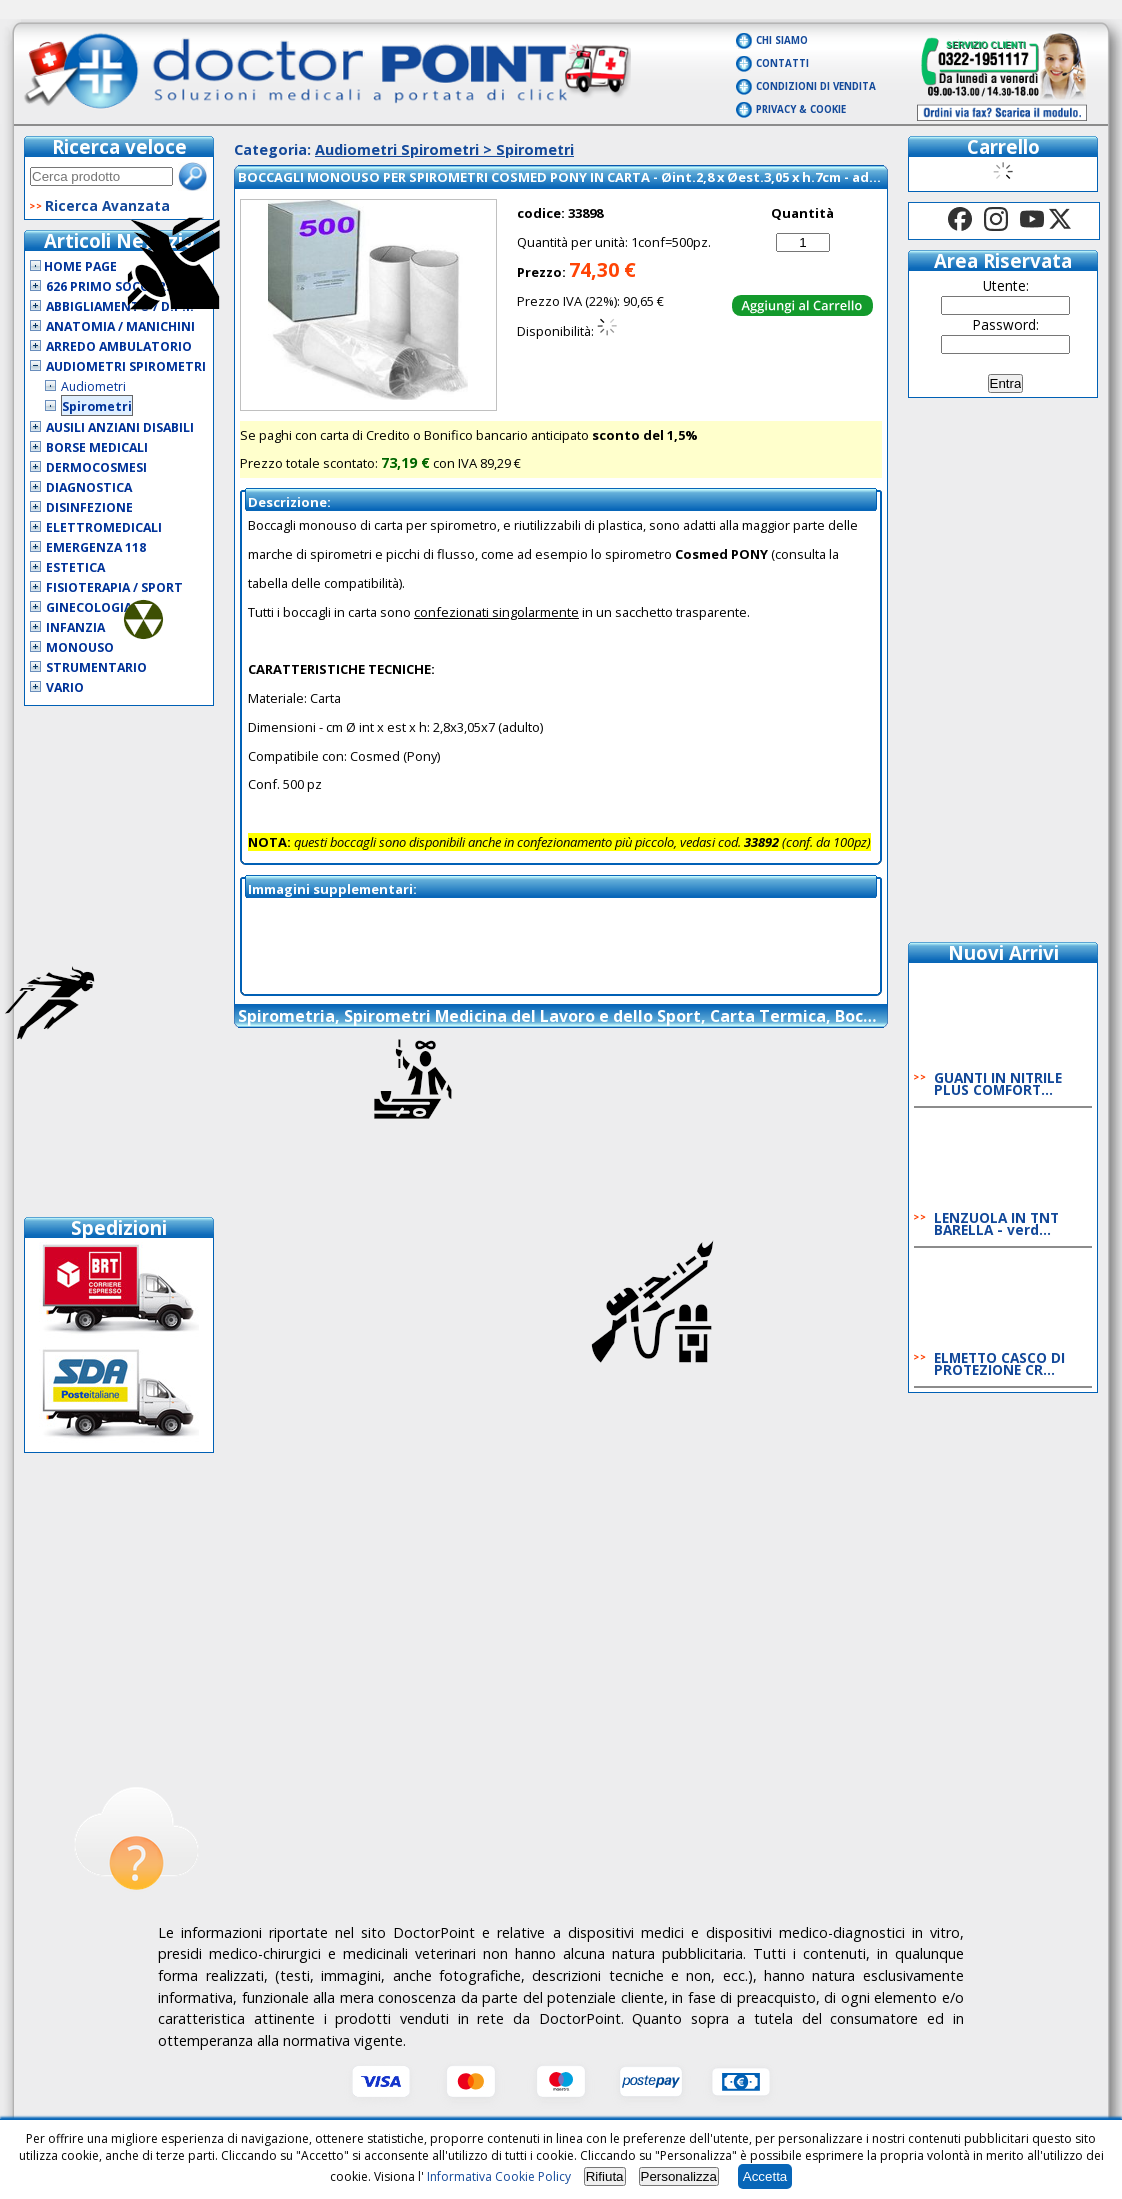 The width and height of the screenshot is (1122, 2199). I want to click on split wood or gather firewood in a crafting game, so click(173, 263).